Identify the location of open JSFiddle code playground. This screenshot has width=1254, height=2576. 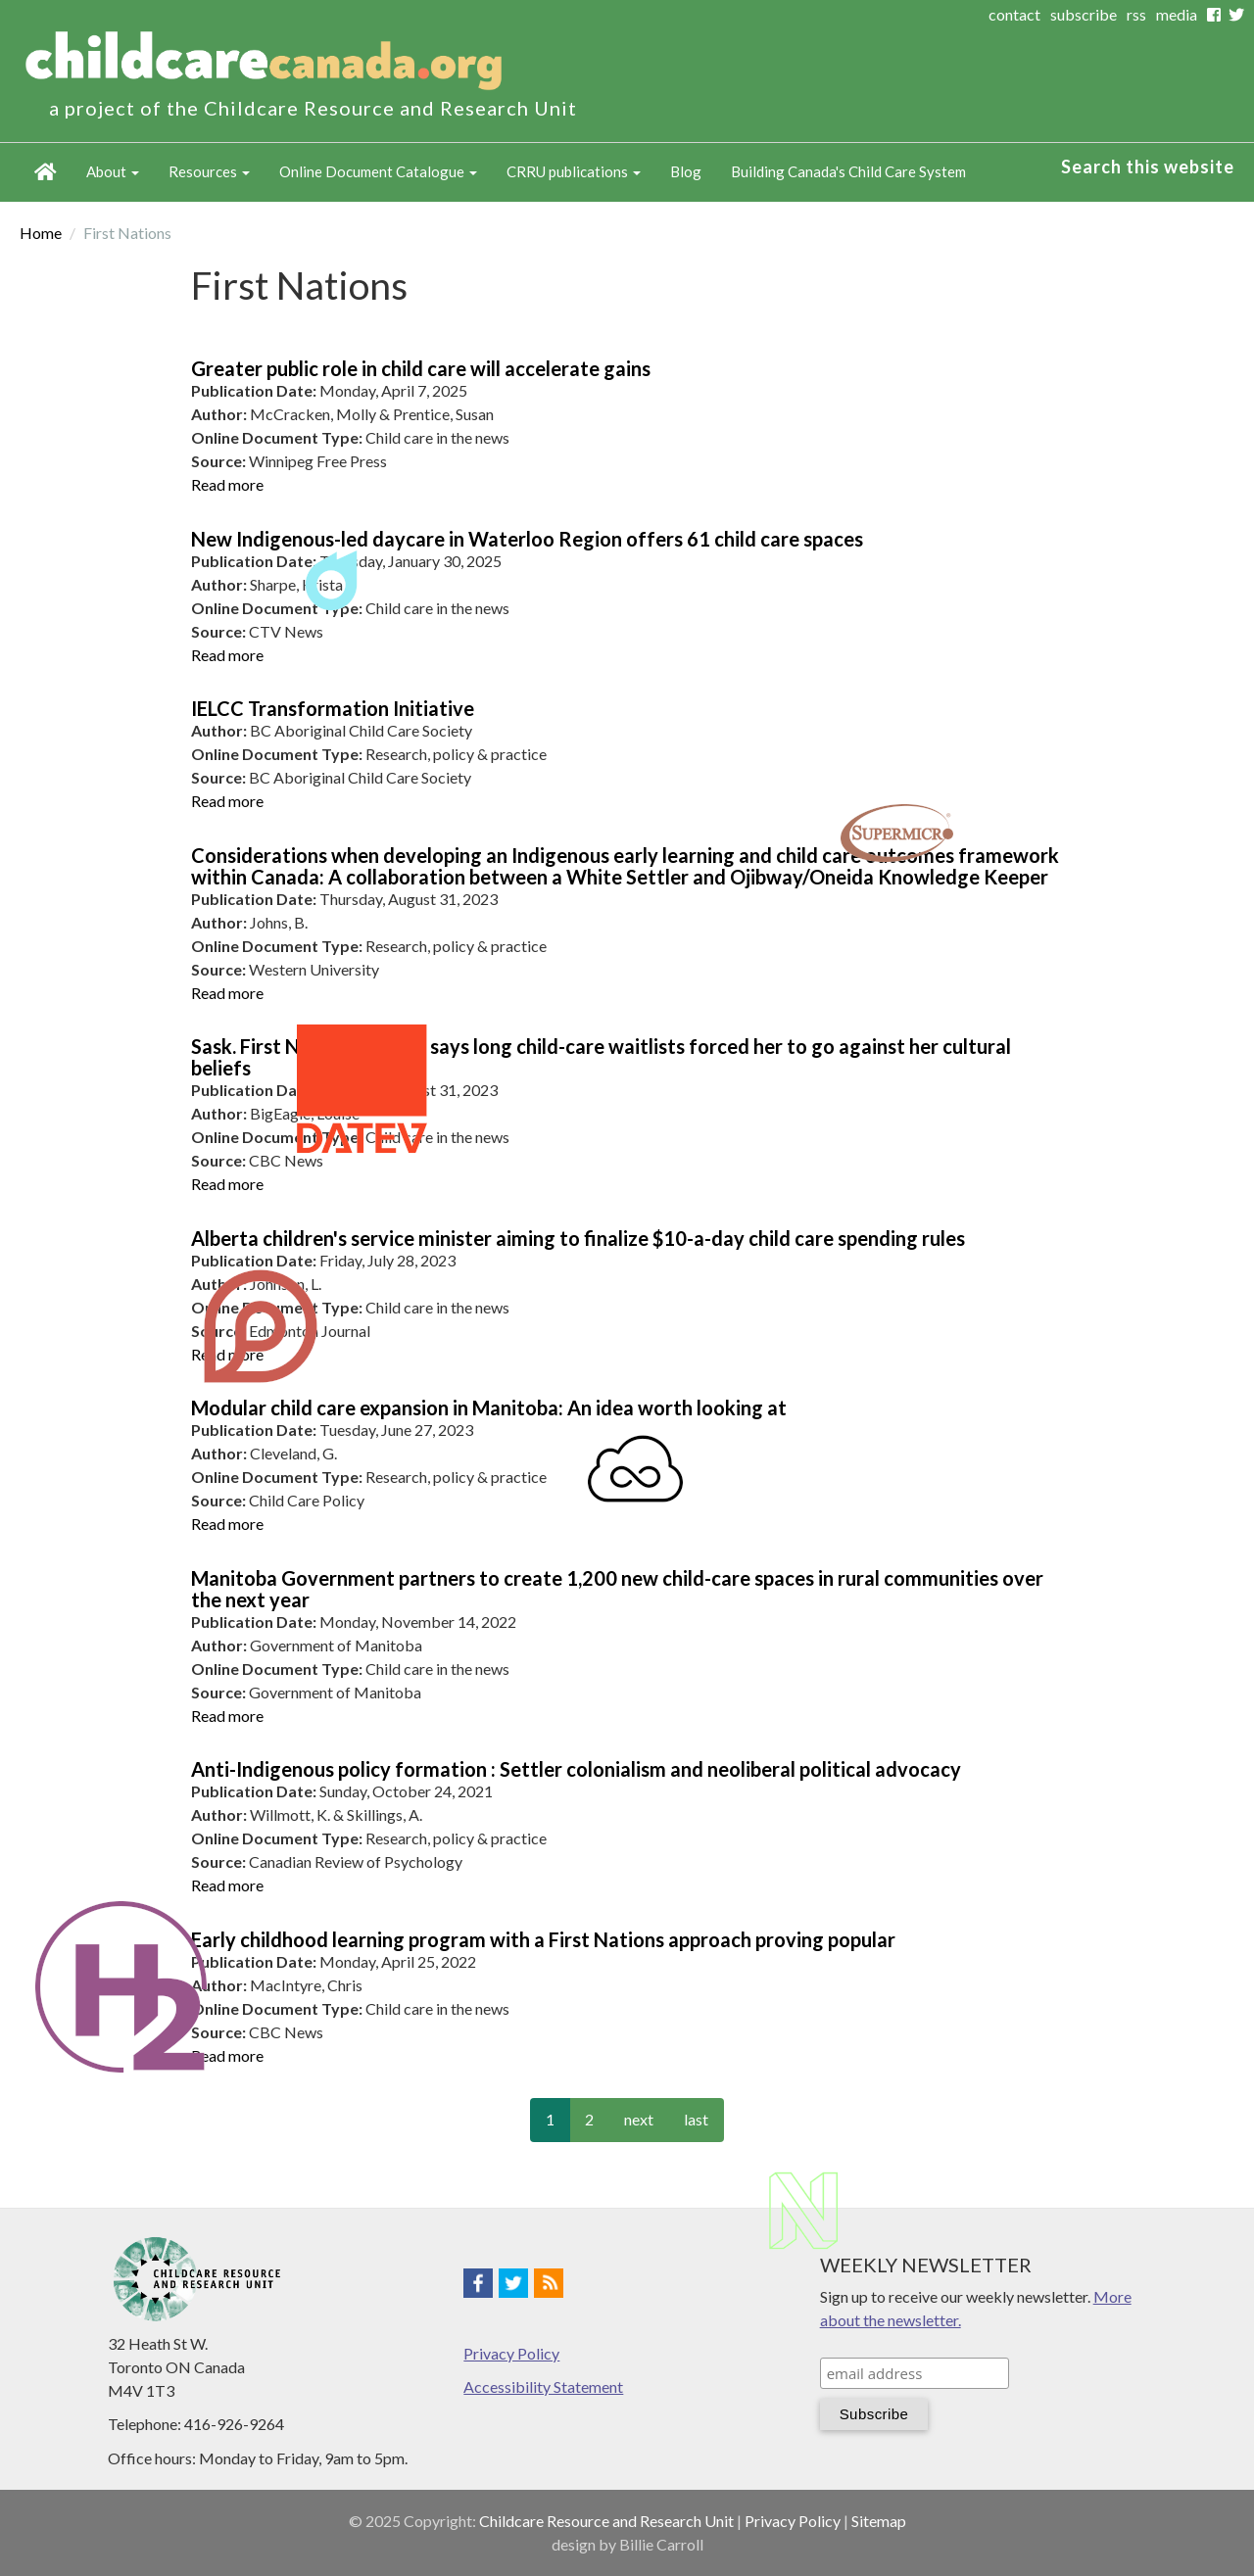
(635, 1468).